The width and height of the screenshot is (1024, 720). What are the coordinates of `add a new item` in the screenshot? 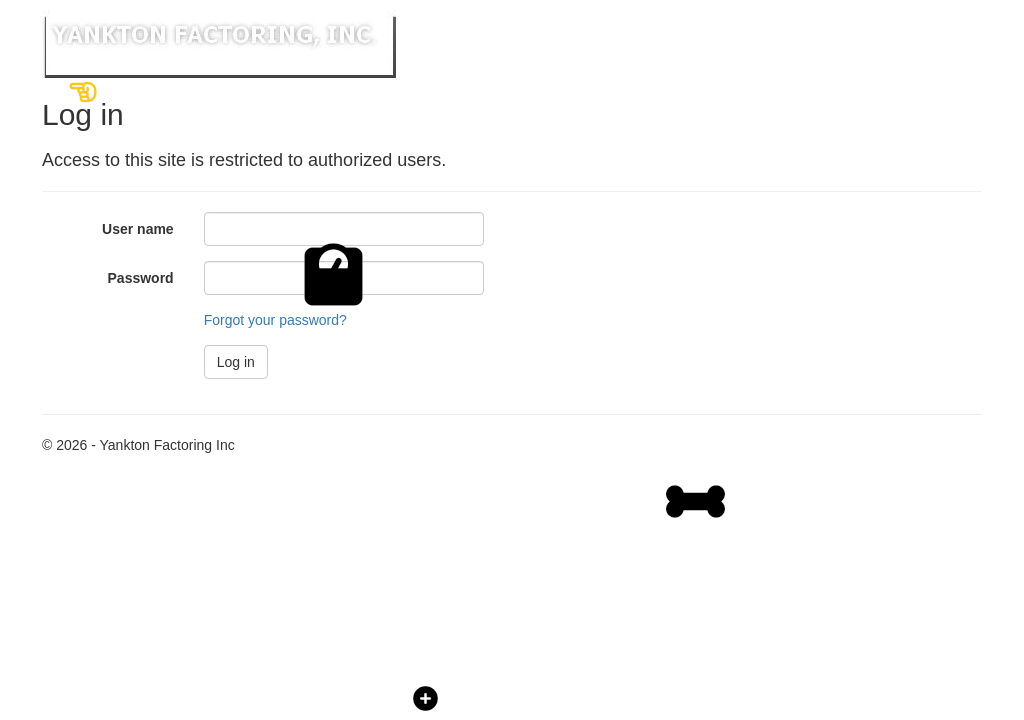 It's located at (425, 698).